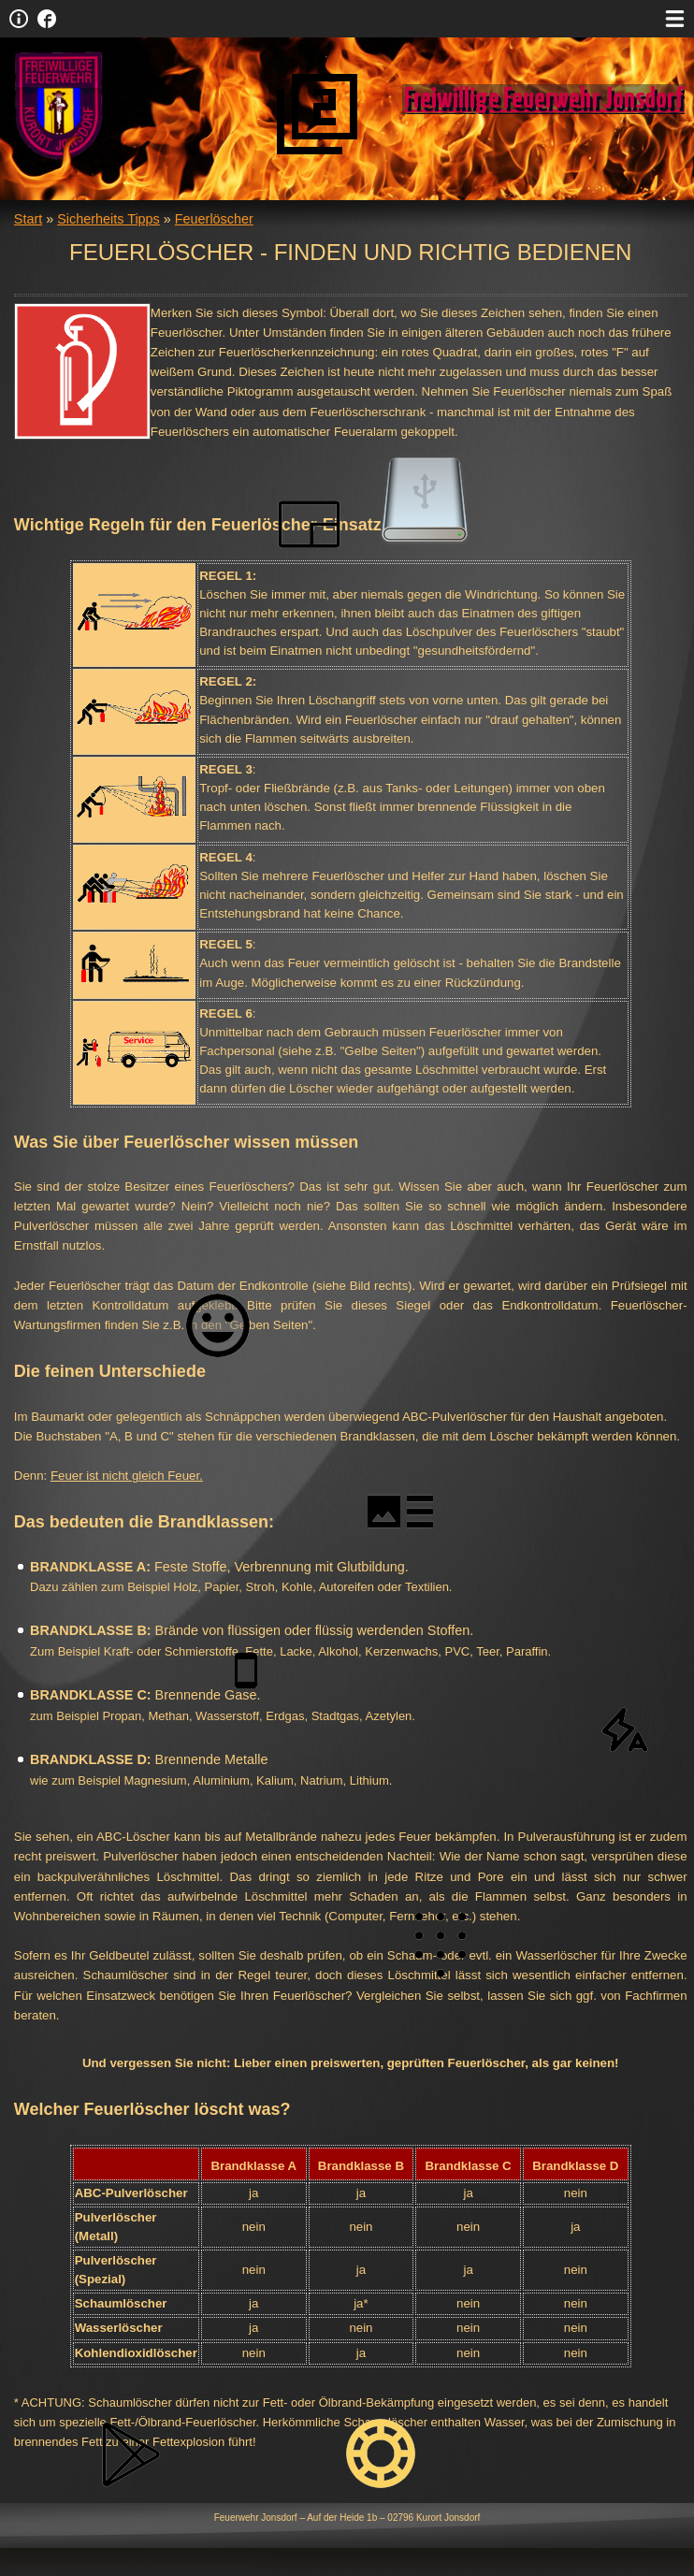 This screenshot has width=694, height=2576. I want to click on auto-enhance or quick optimize content, so click(624, 1731).